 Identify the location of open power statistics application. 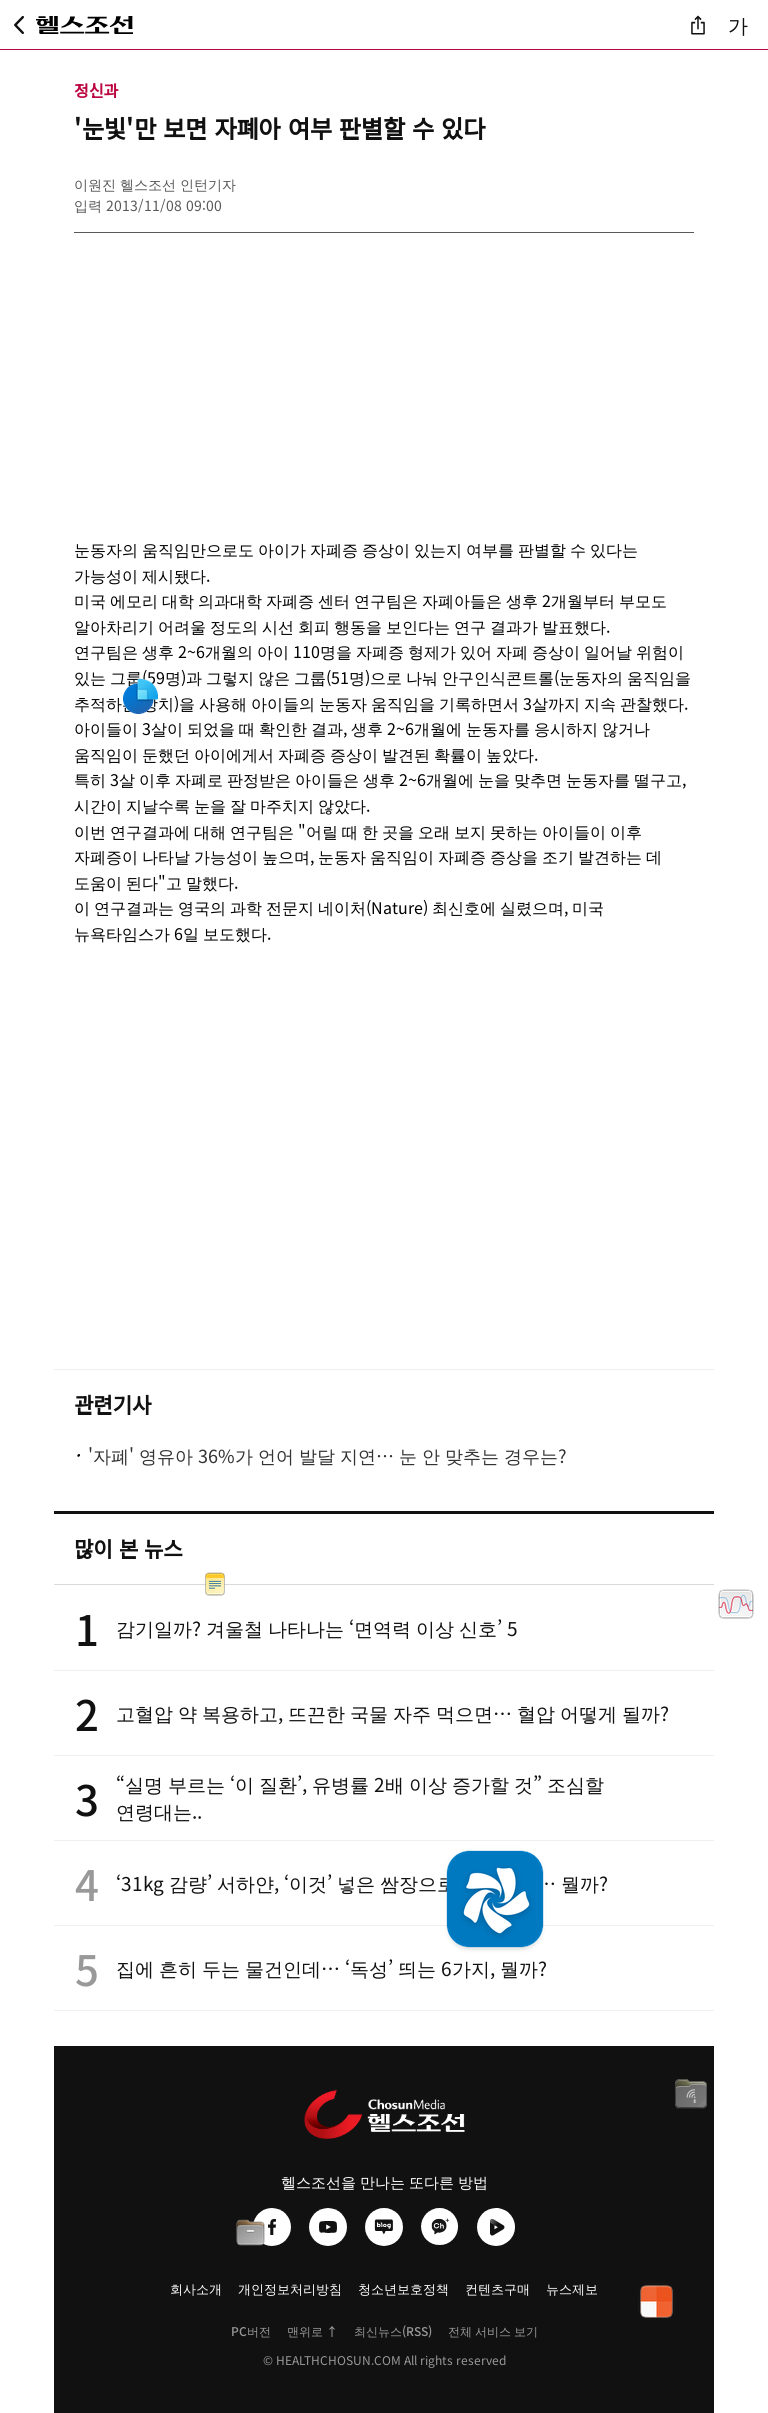
(736, 1604).